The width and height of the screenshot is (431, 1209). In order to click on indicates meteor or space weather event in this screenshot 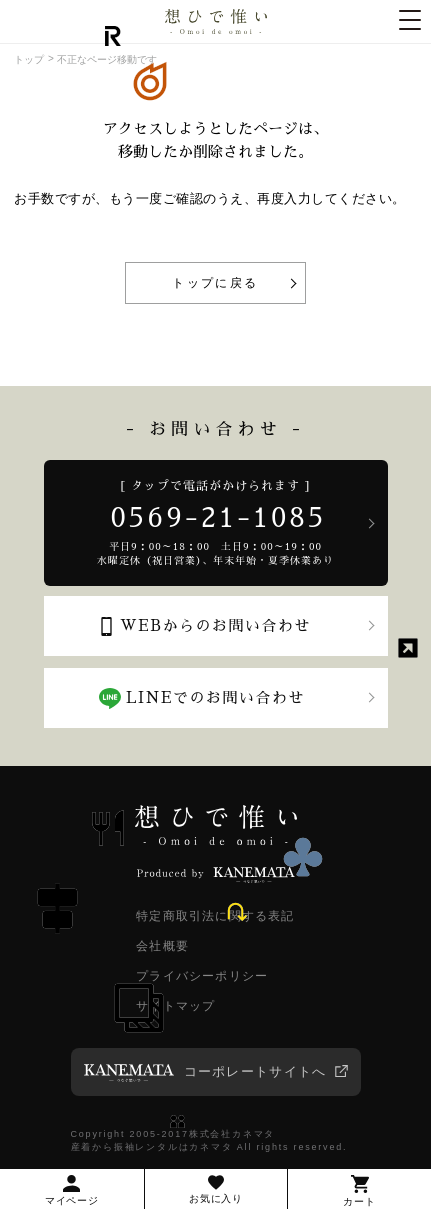, I will do `click(150, 82)`.